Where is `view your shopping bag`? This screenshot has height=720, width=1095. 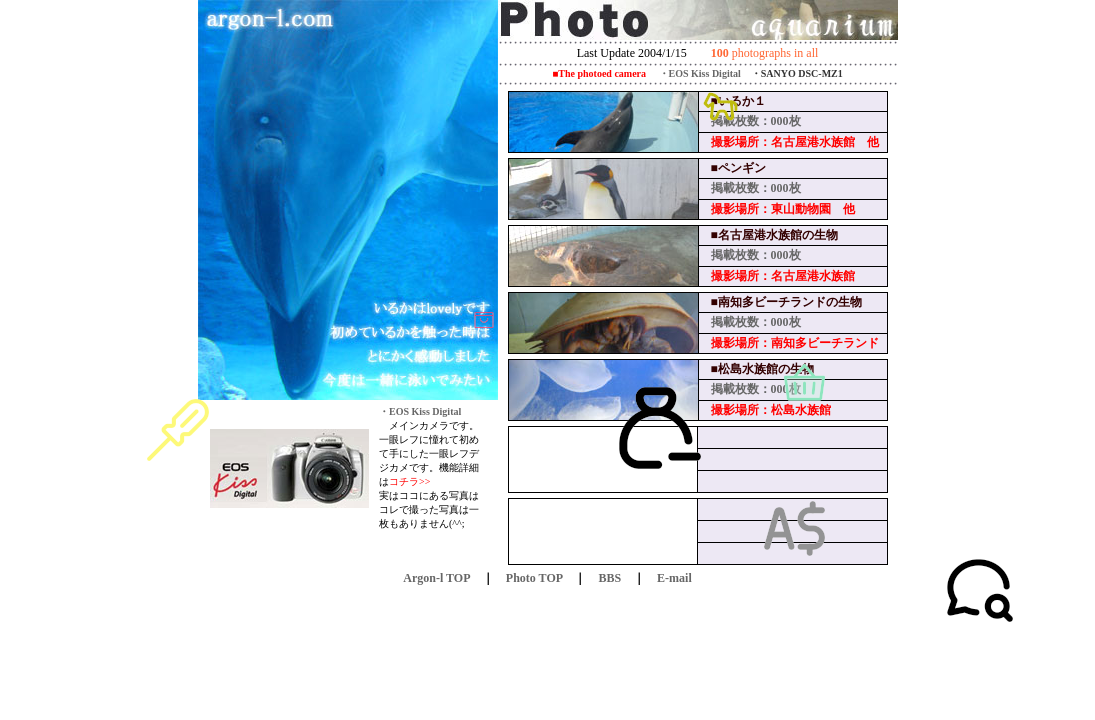
view your shopping bag is located at coordinates (484, 320).